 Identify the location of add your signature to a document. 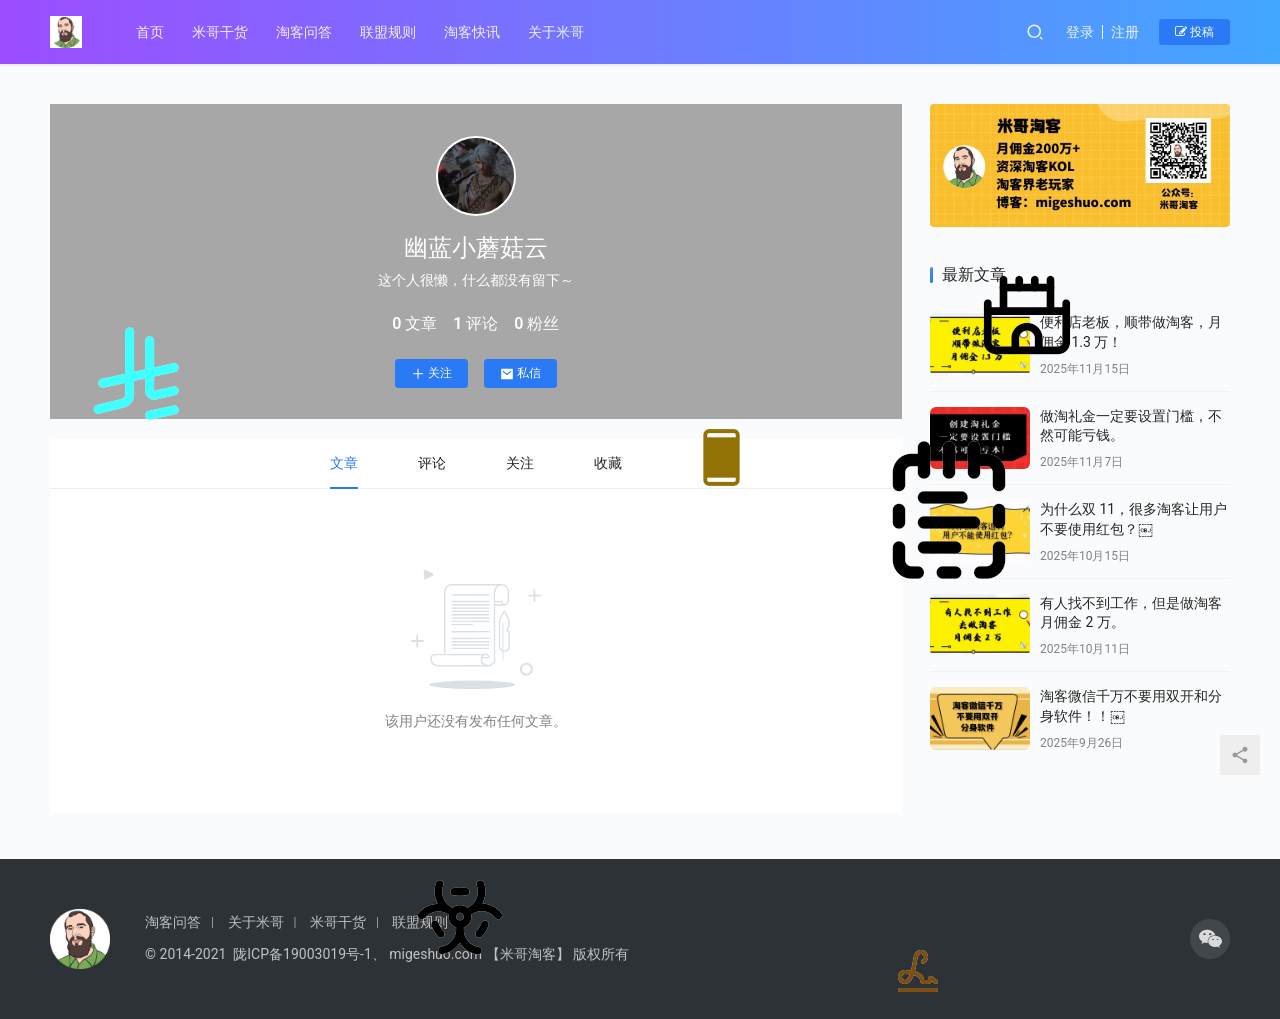
(918, 972).